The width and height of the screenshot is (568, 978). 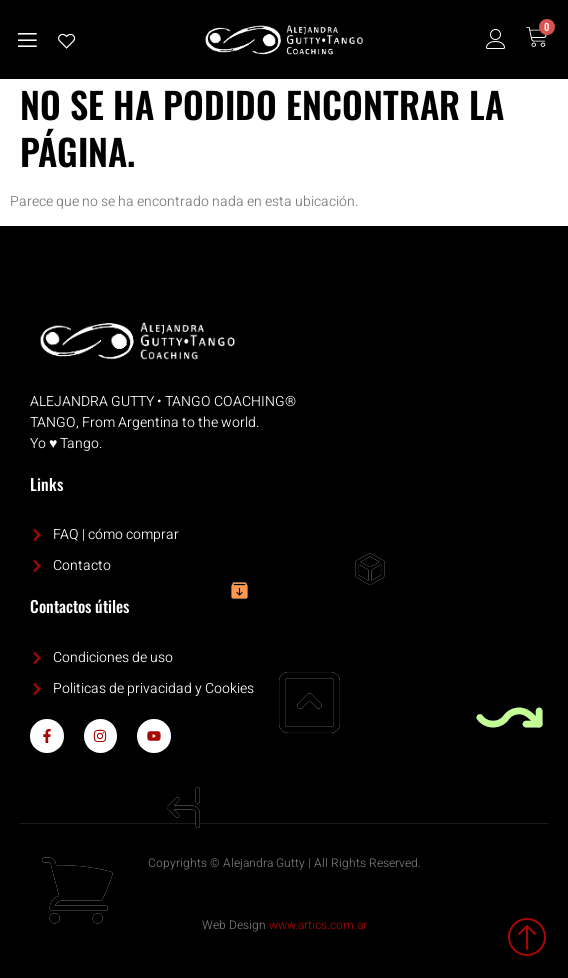 I want to click on download to storage or archive, so click(x=239, y=590).